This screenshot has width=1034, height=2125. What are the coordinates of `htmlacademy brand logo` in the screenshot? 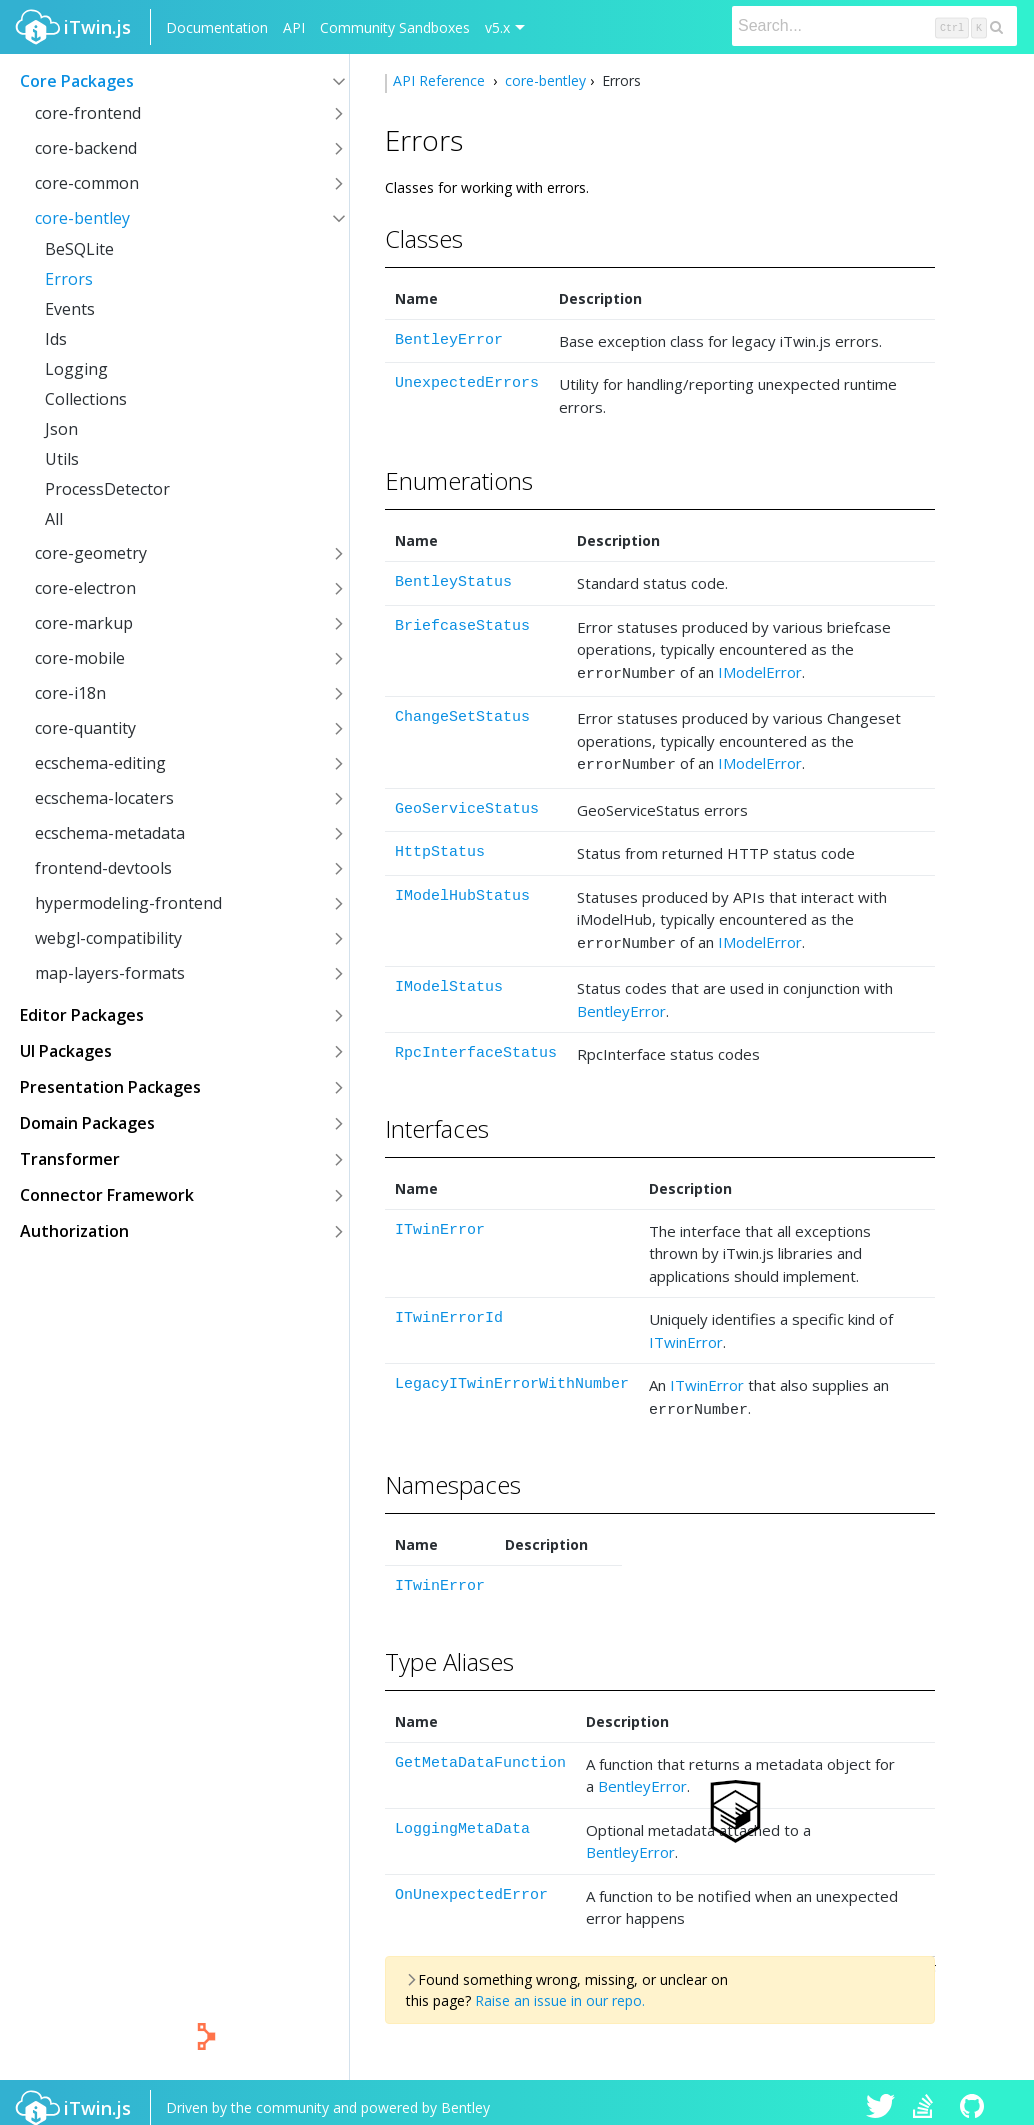 It's located at (735, 1811).